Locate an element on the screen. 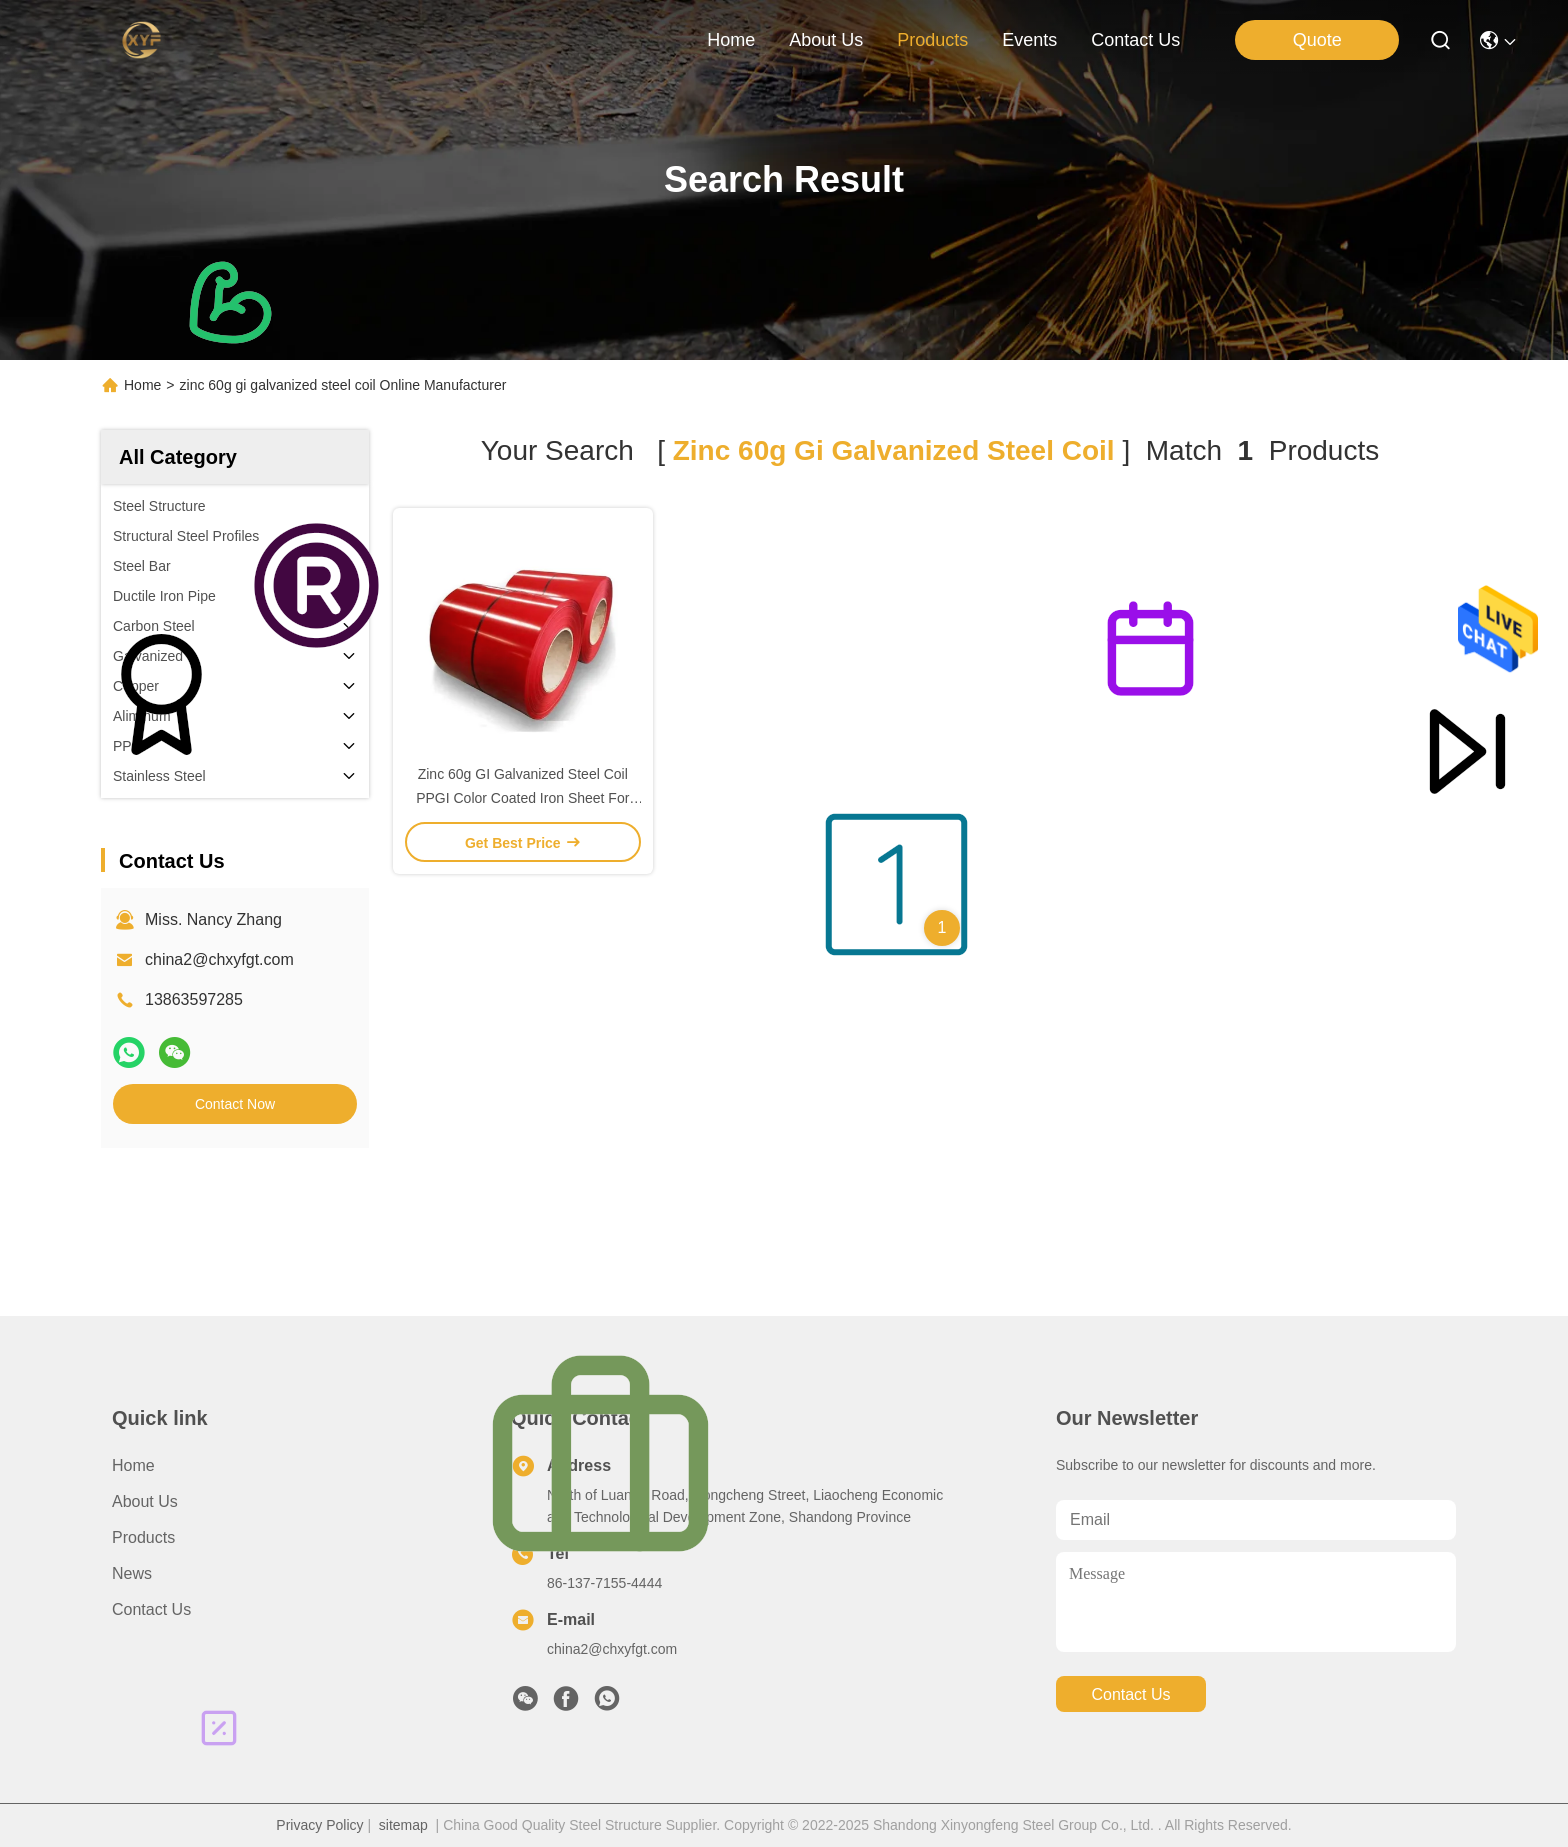  skip to the next track is located at coordinates (1467, 751).